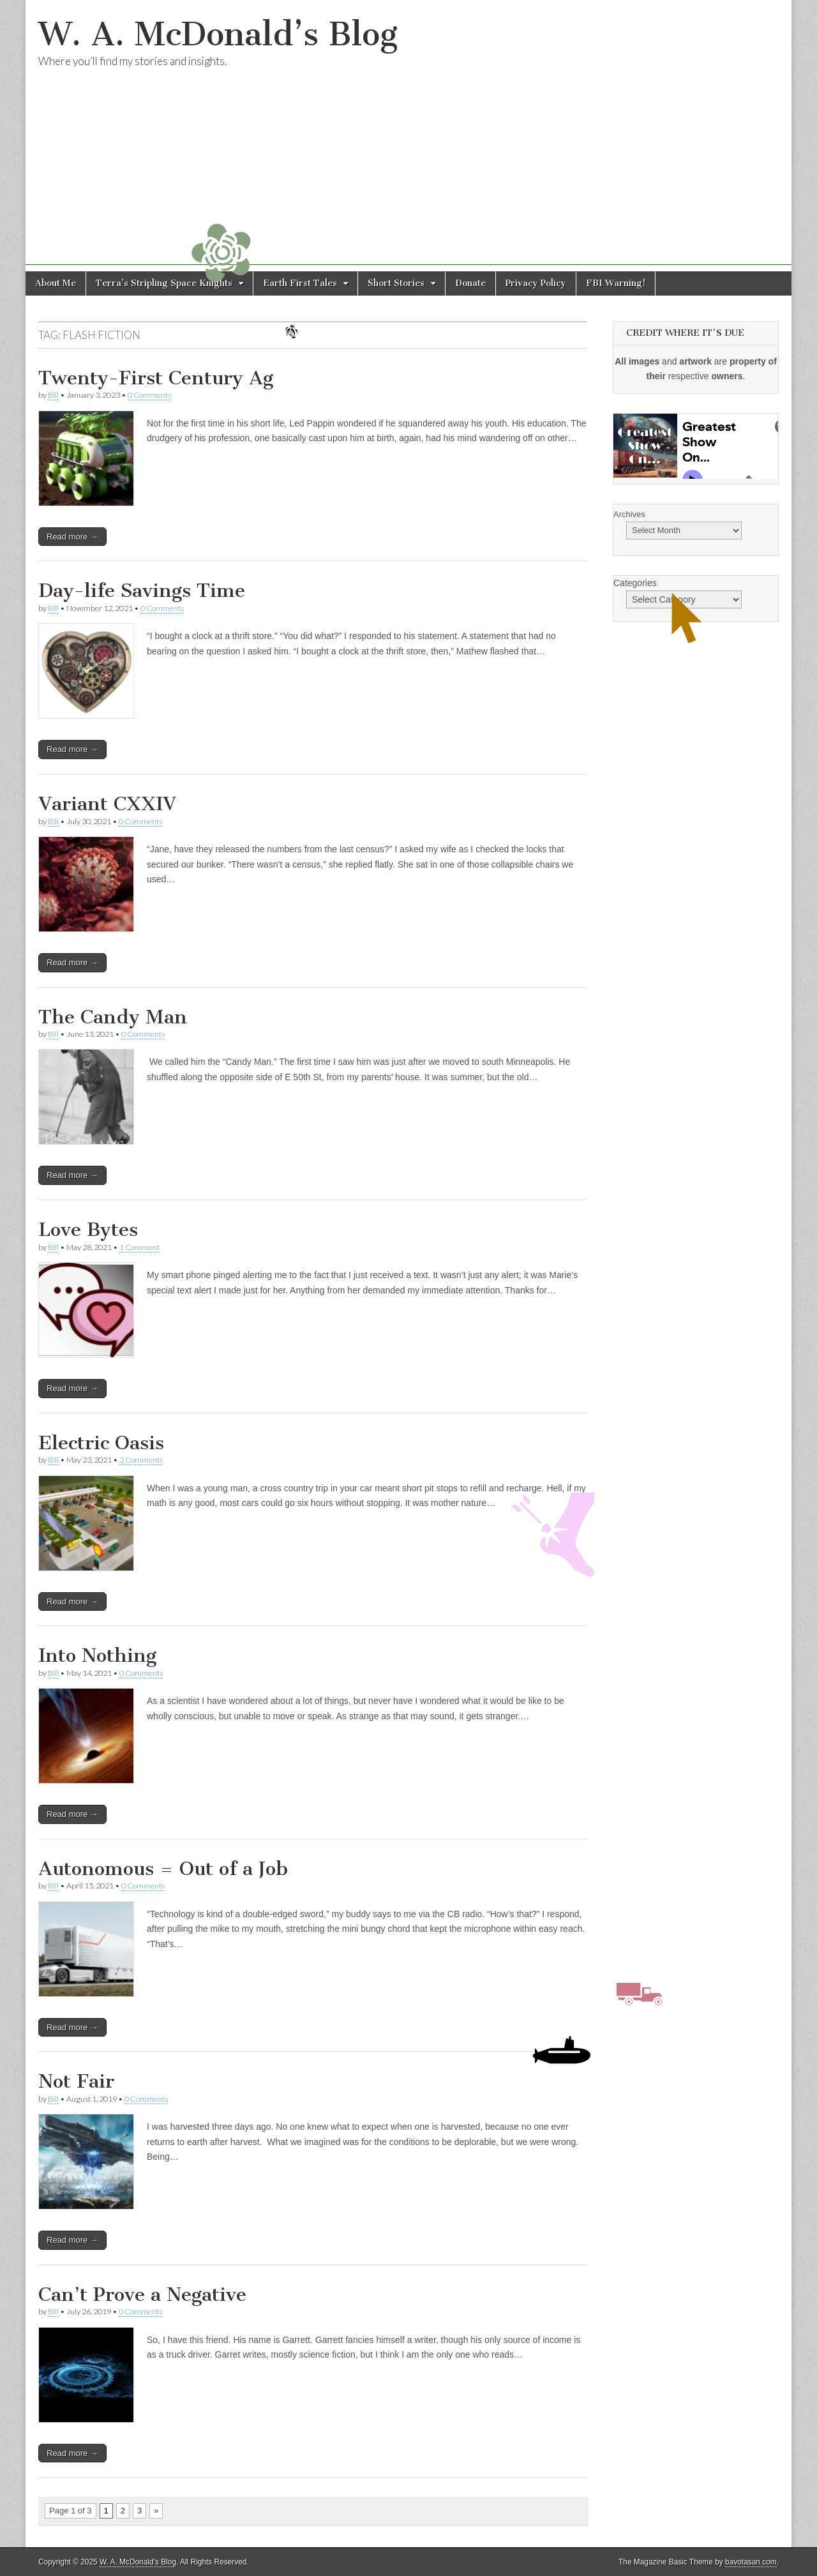 The image size is (817, 2576). Describe the element at coordinates (291, 331) in the screenshot. I see `select willow tree in a nature or gardening game` at that location.